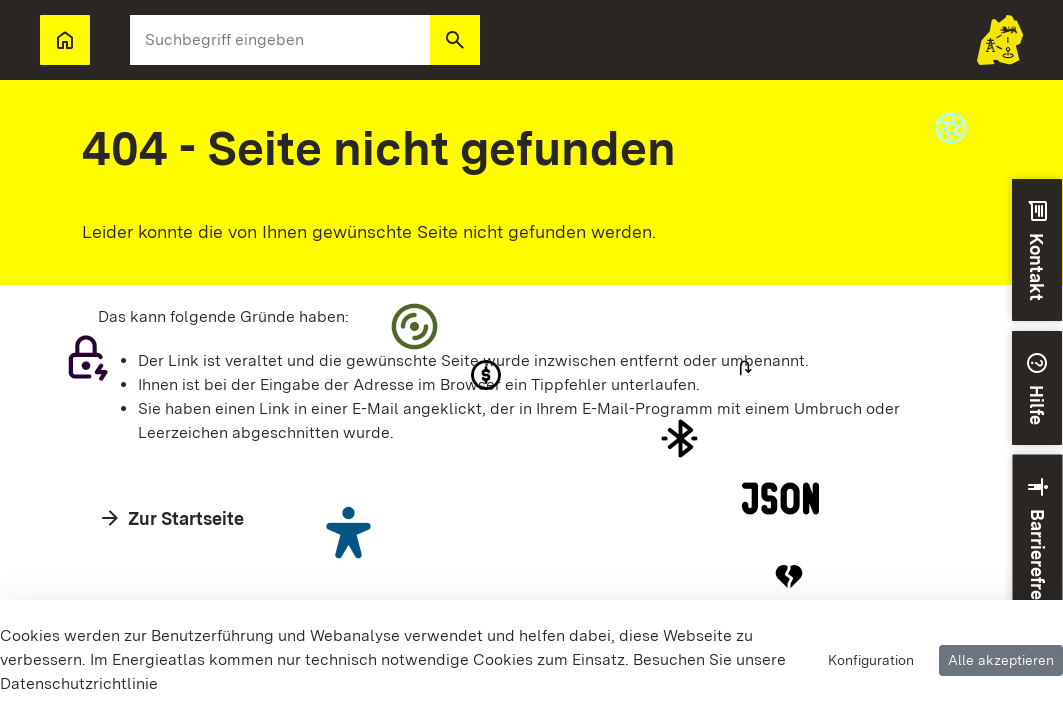  I want to click on indicates a paid or premium feature, so click(486, 375).